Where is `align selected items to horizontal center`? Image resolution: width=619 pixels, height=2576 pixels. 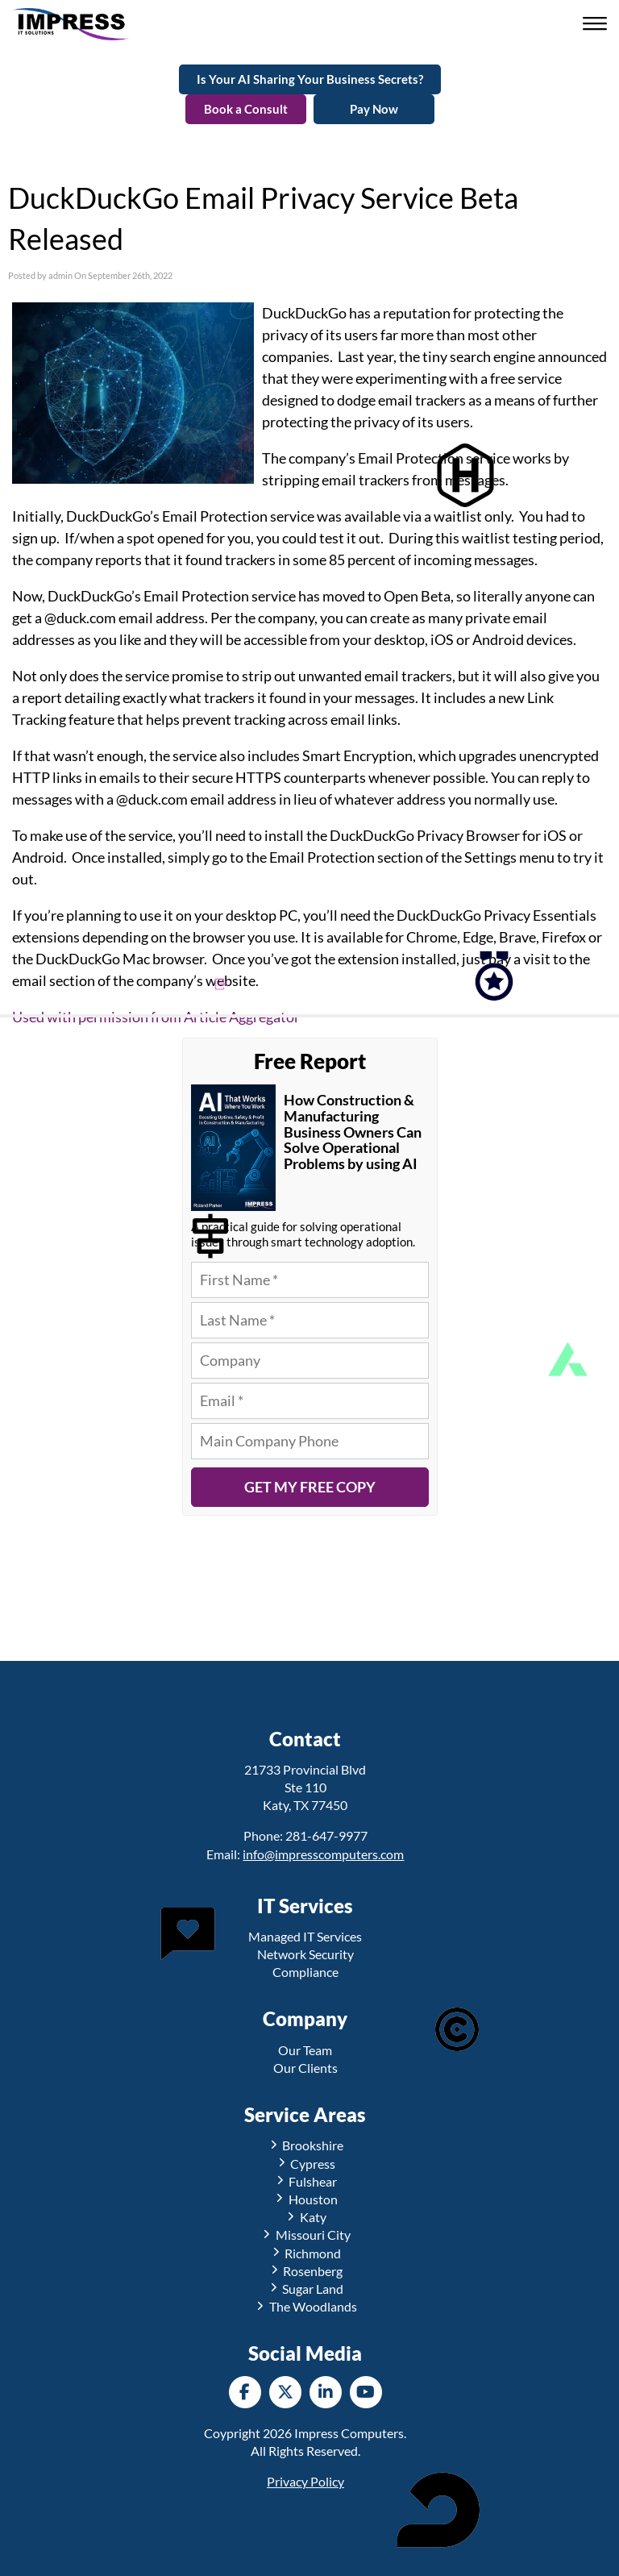 align selected items to horizontal center is located at coordinates (210, 1236).